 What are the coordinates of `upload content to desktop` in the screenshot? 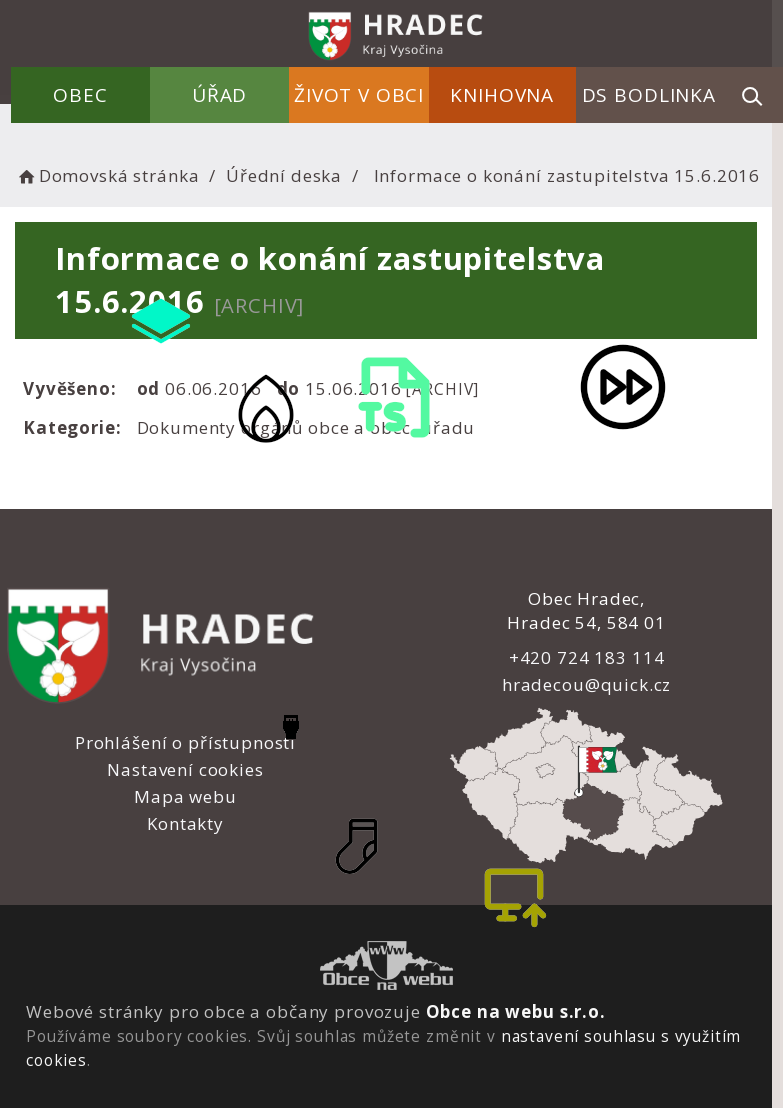 It's located at (514, 895).